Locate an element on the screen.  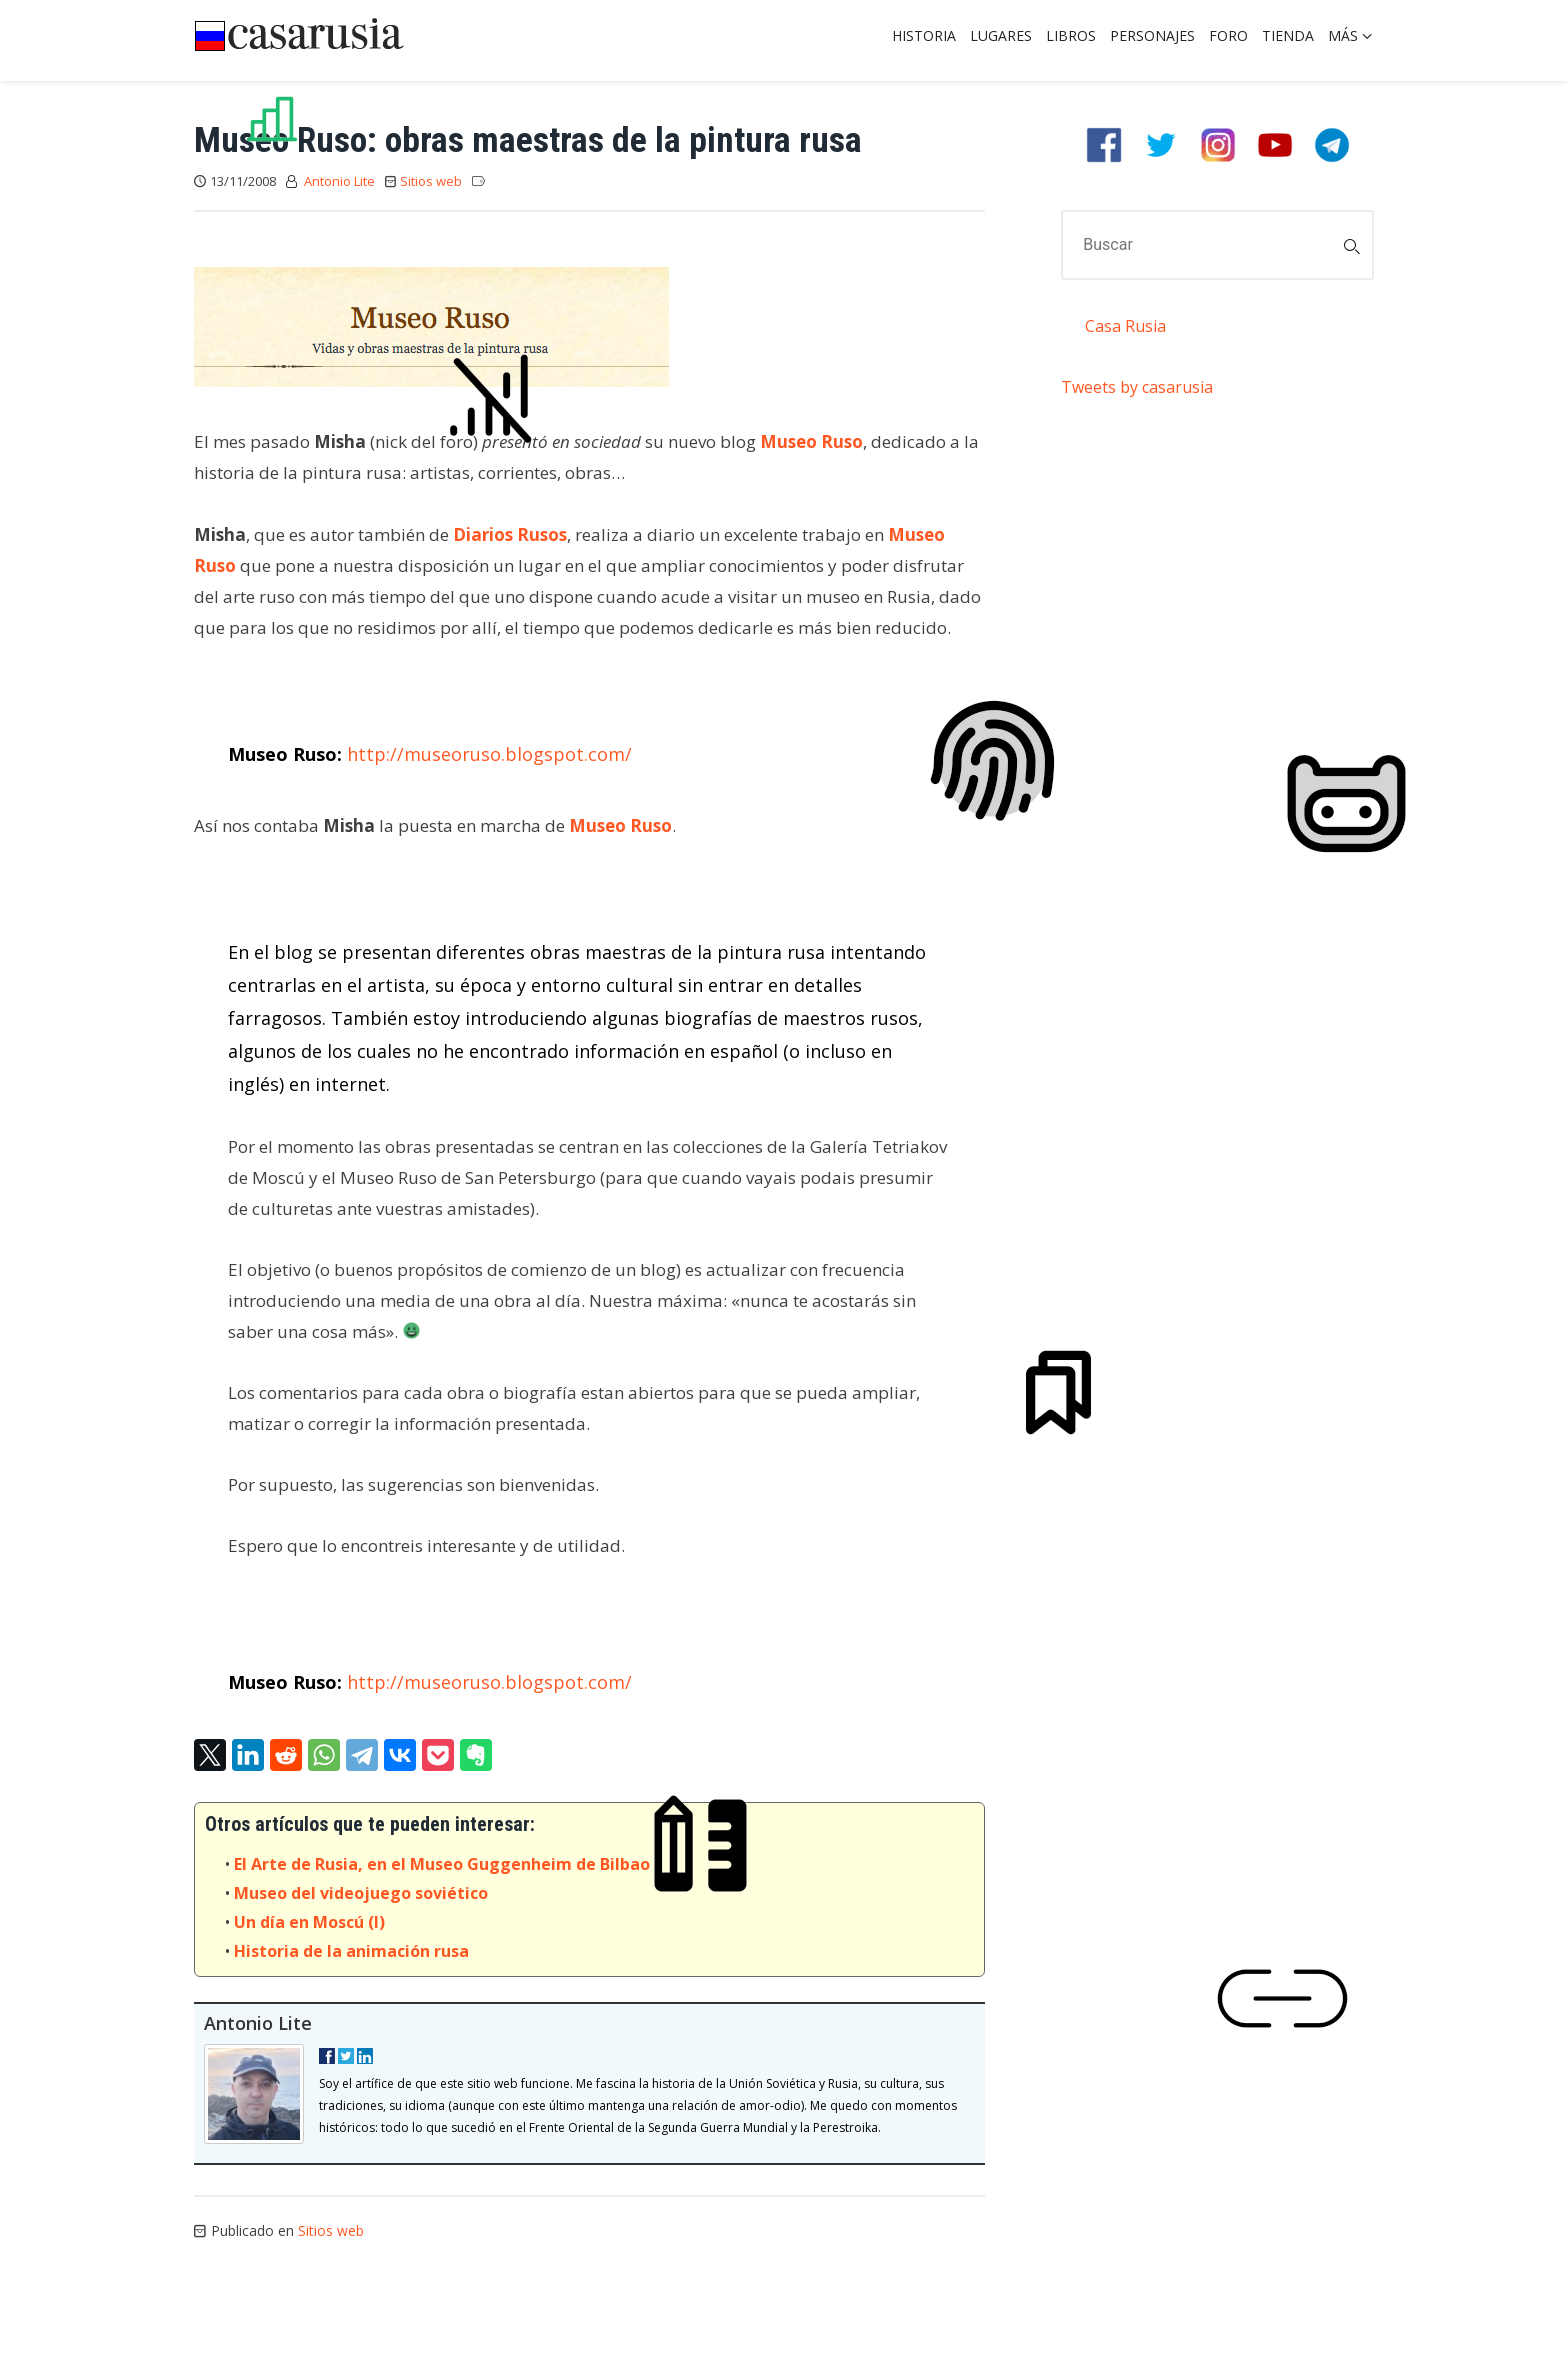
finn the human character icon from adventure time is located at coordinates (1346, 801).